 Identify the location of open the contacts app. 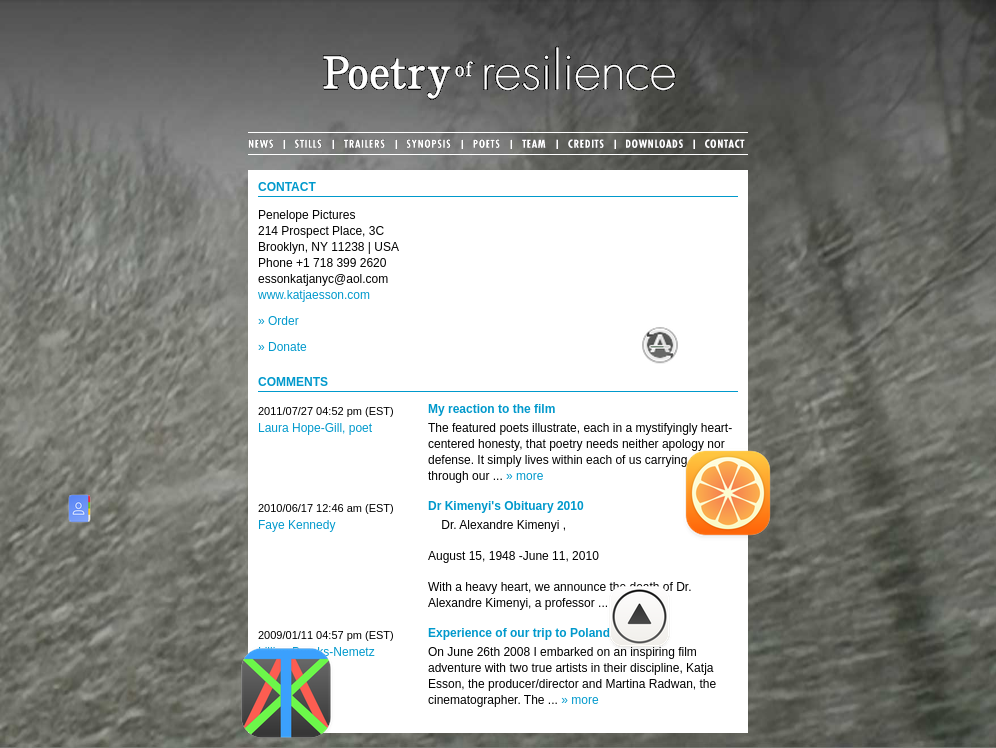
(79, 508).